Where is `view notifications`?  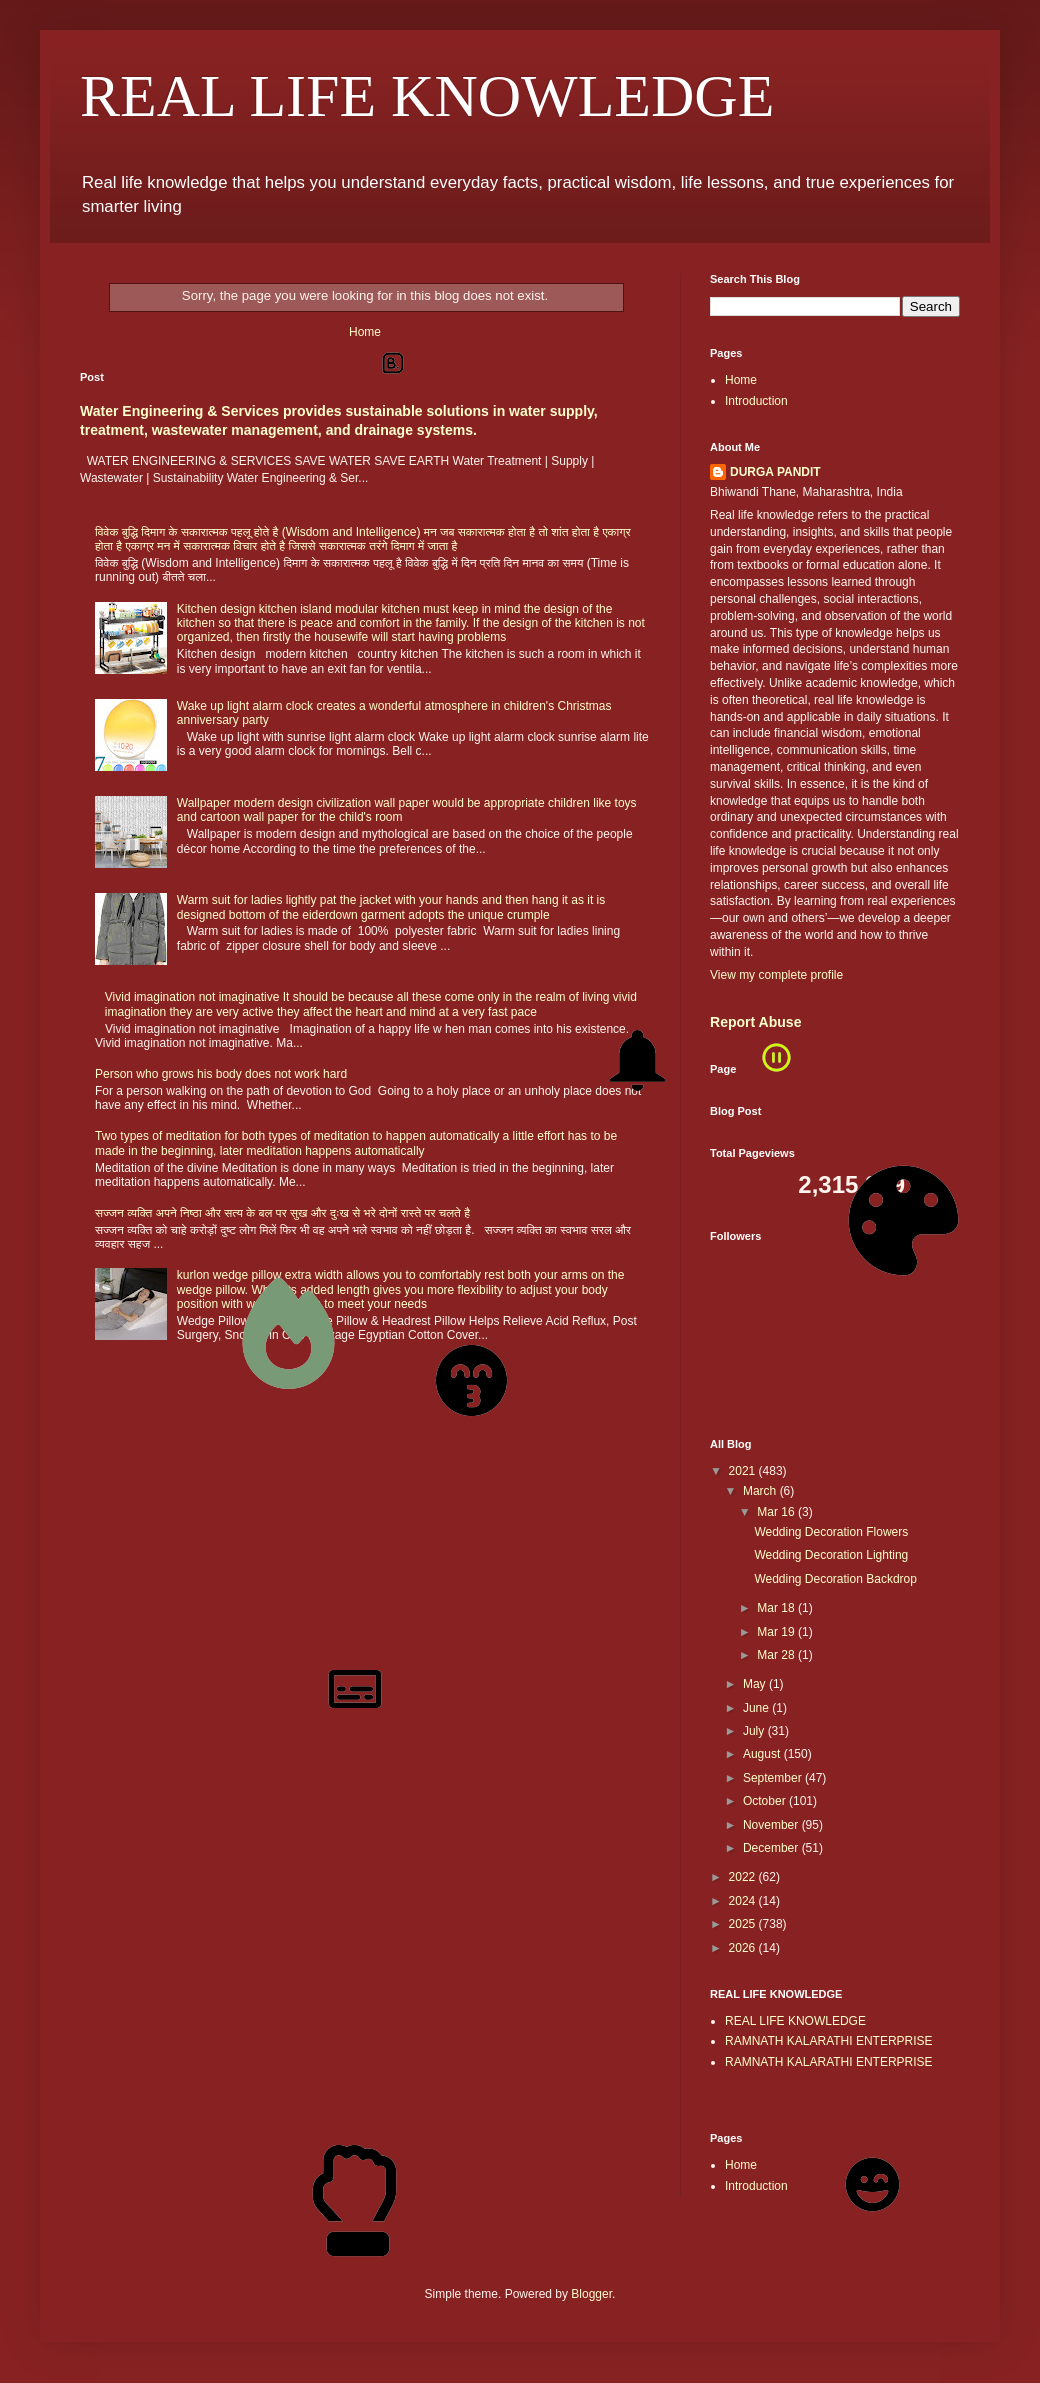 view notifications is located at coordinates (637, 1060).